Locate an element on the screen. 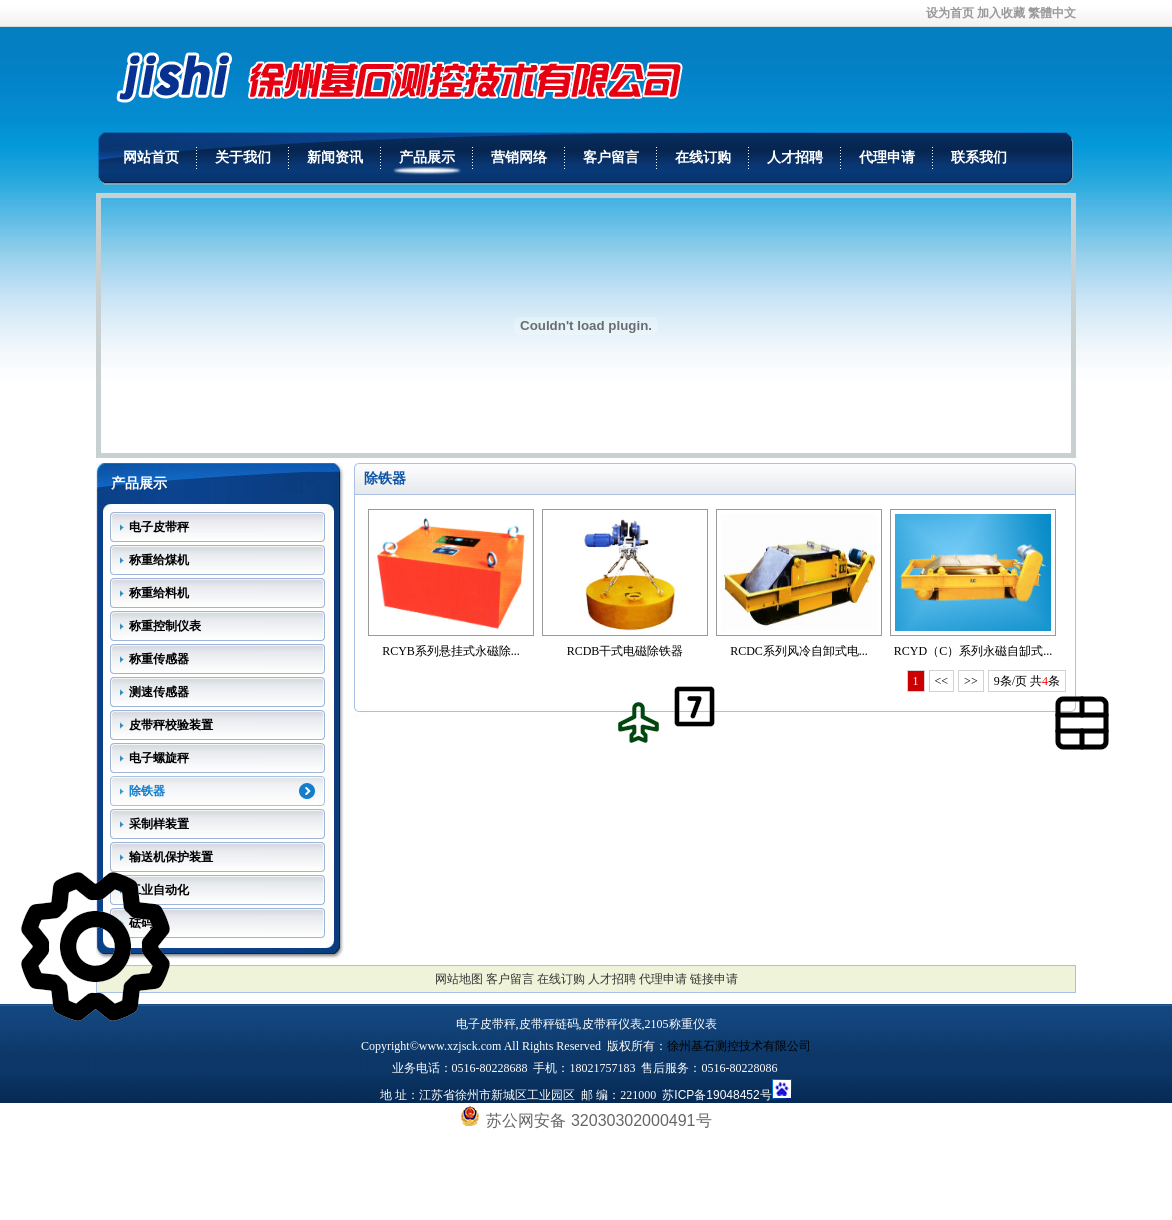 The image size is (1172, 1220). access settings is located at coordinates (95, 946).